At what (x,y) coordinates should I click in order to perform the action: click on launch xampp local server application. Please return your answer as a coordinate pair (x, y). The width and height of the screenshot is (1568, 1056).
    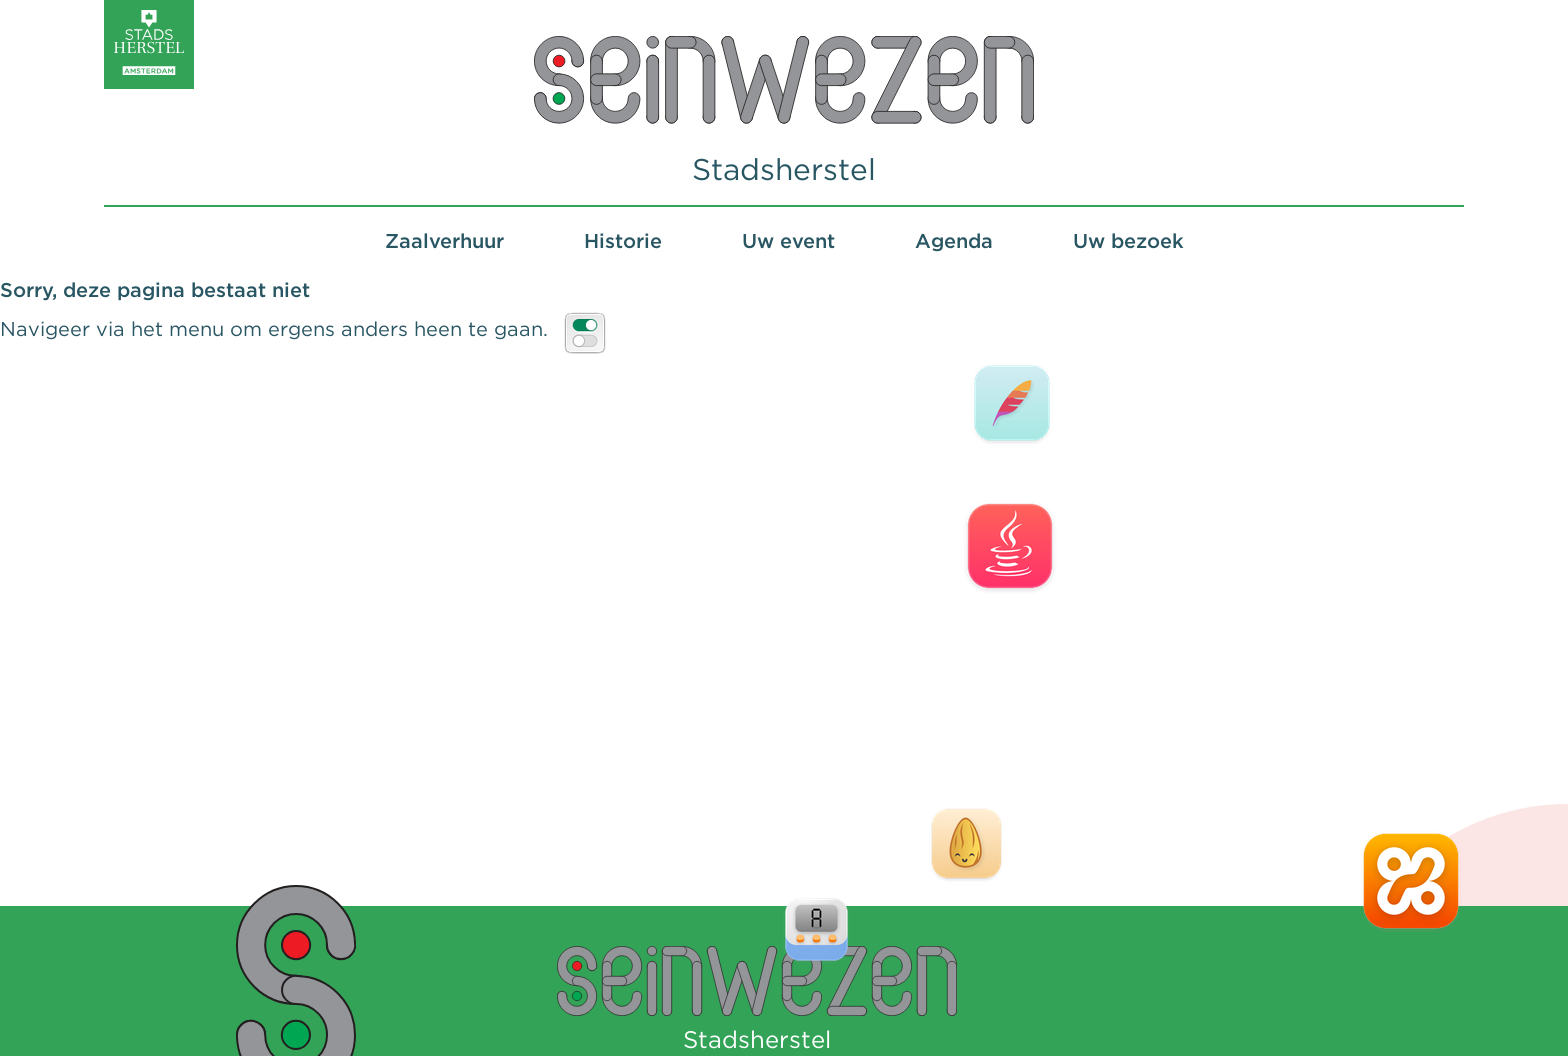
    Looking at the image, I should click on (1411, 881).